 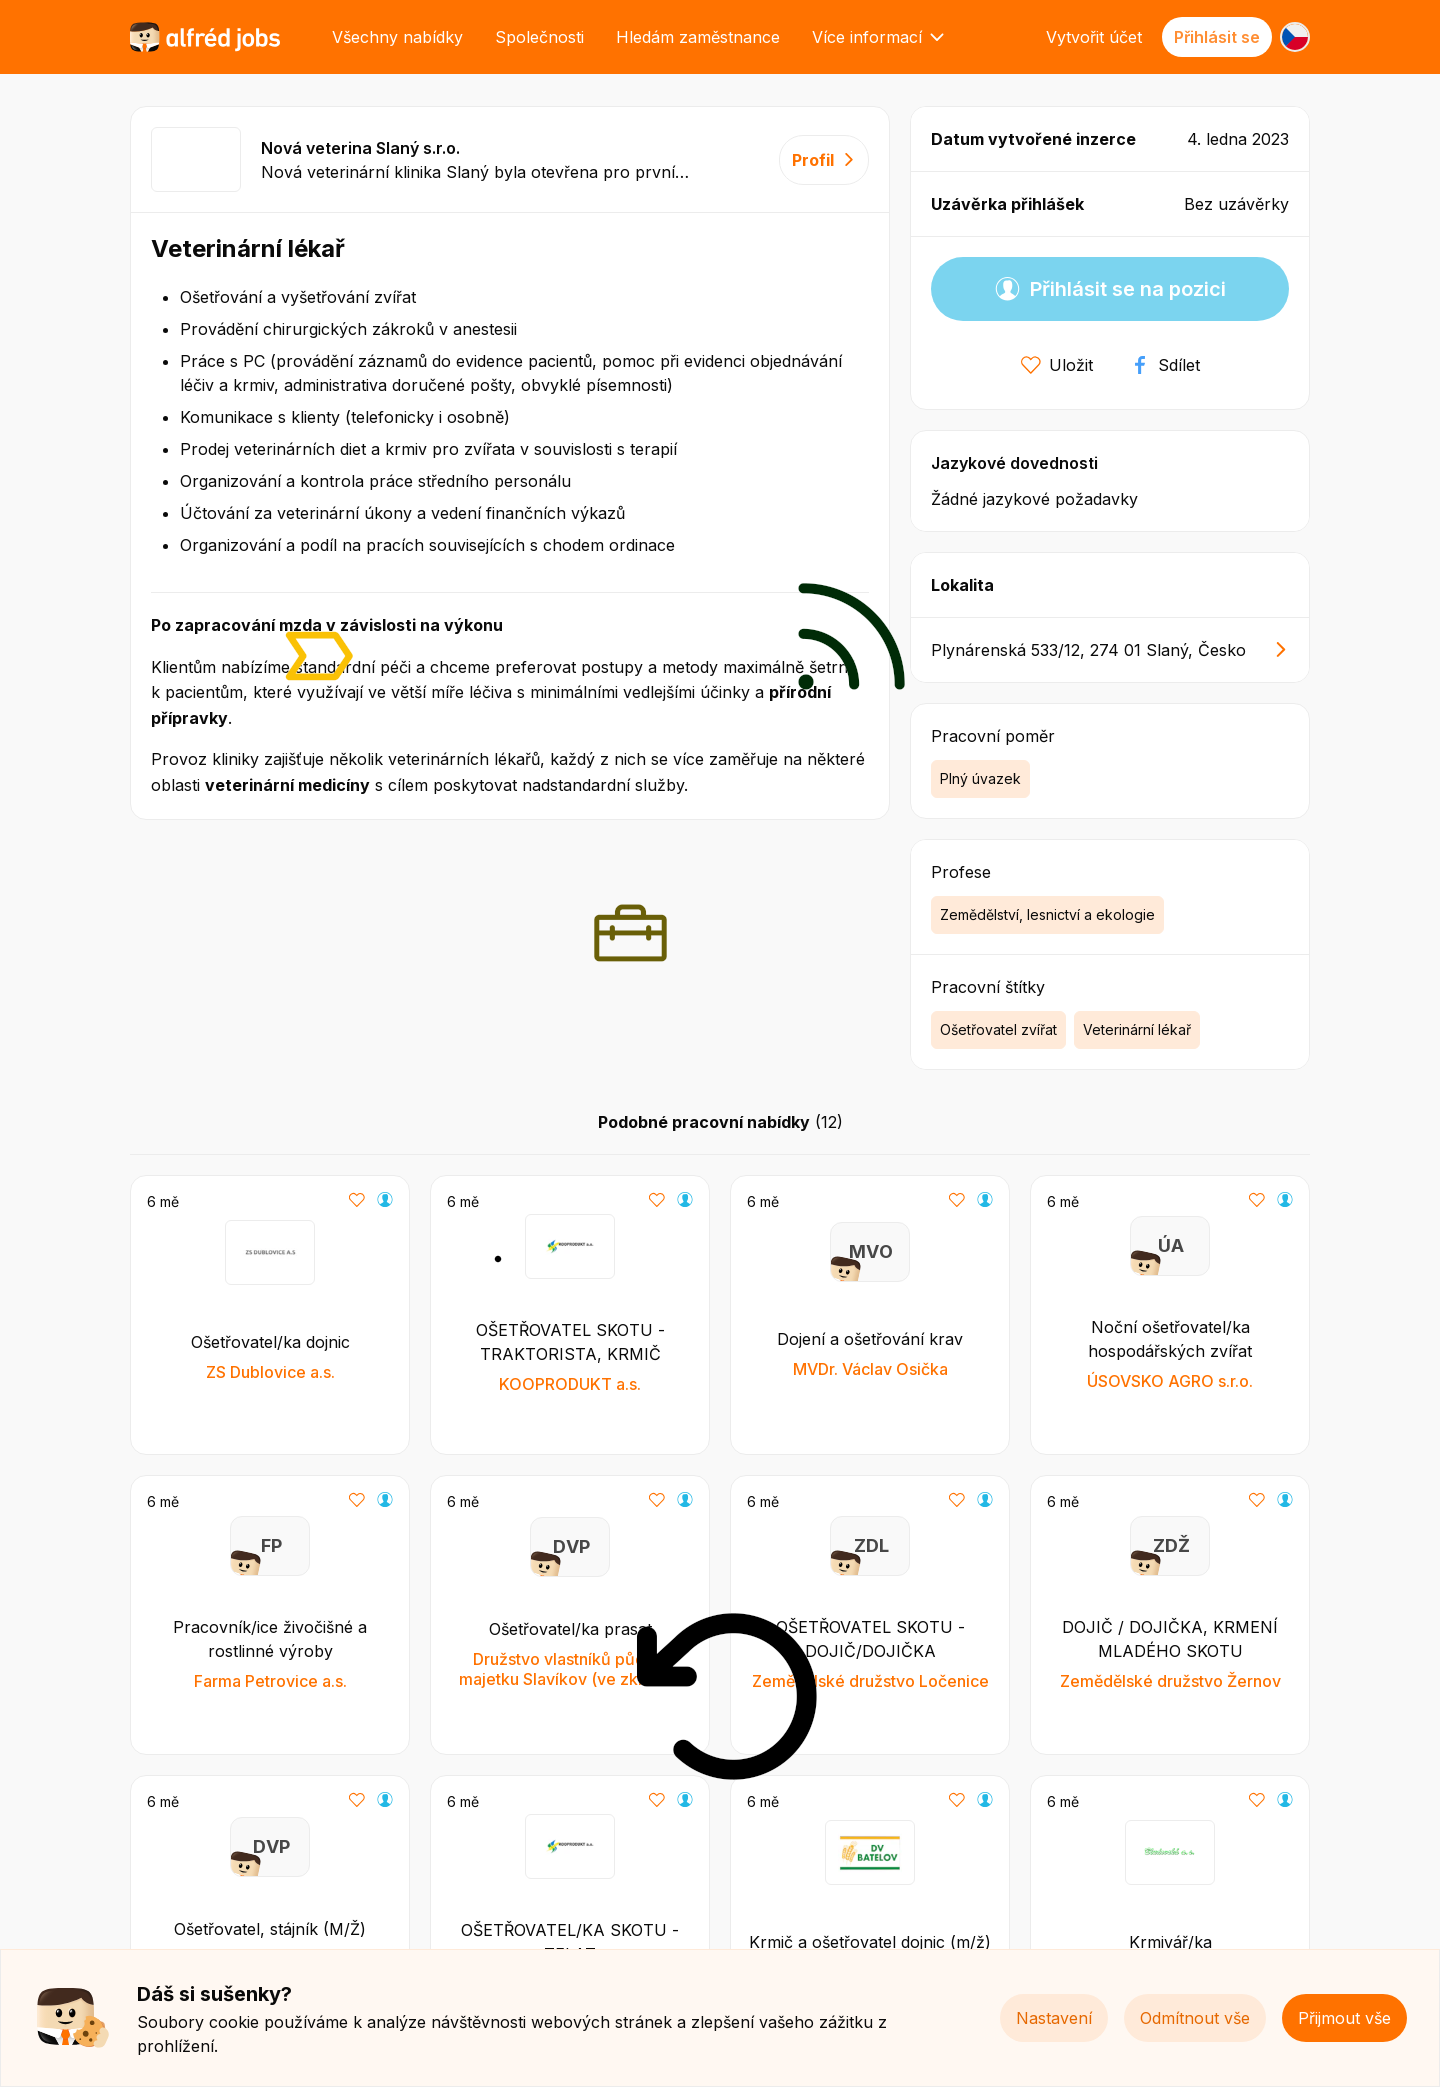 I want to click on undo the last action, so click(x=733, y=1696).